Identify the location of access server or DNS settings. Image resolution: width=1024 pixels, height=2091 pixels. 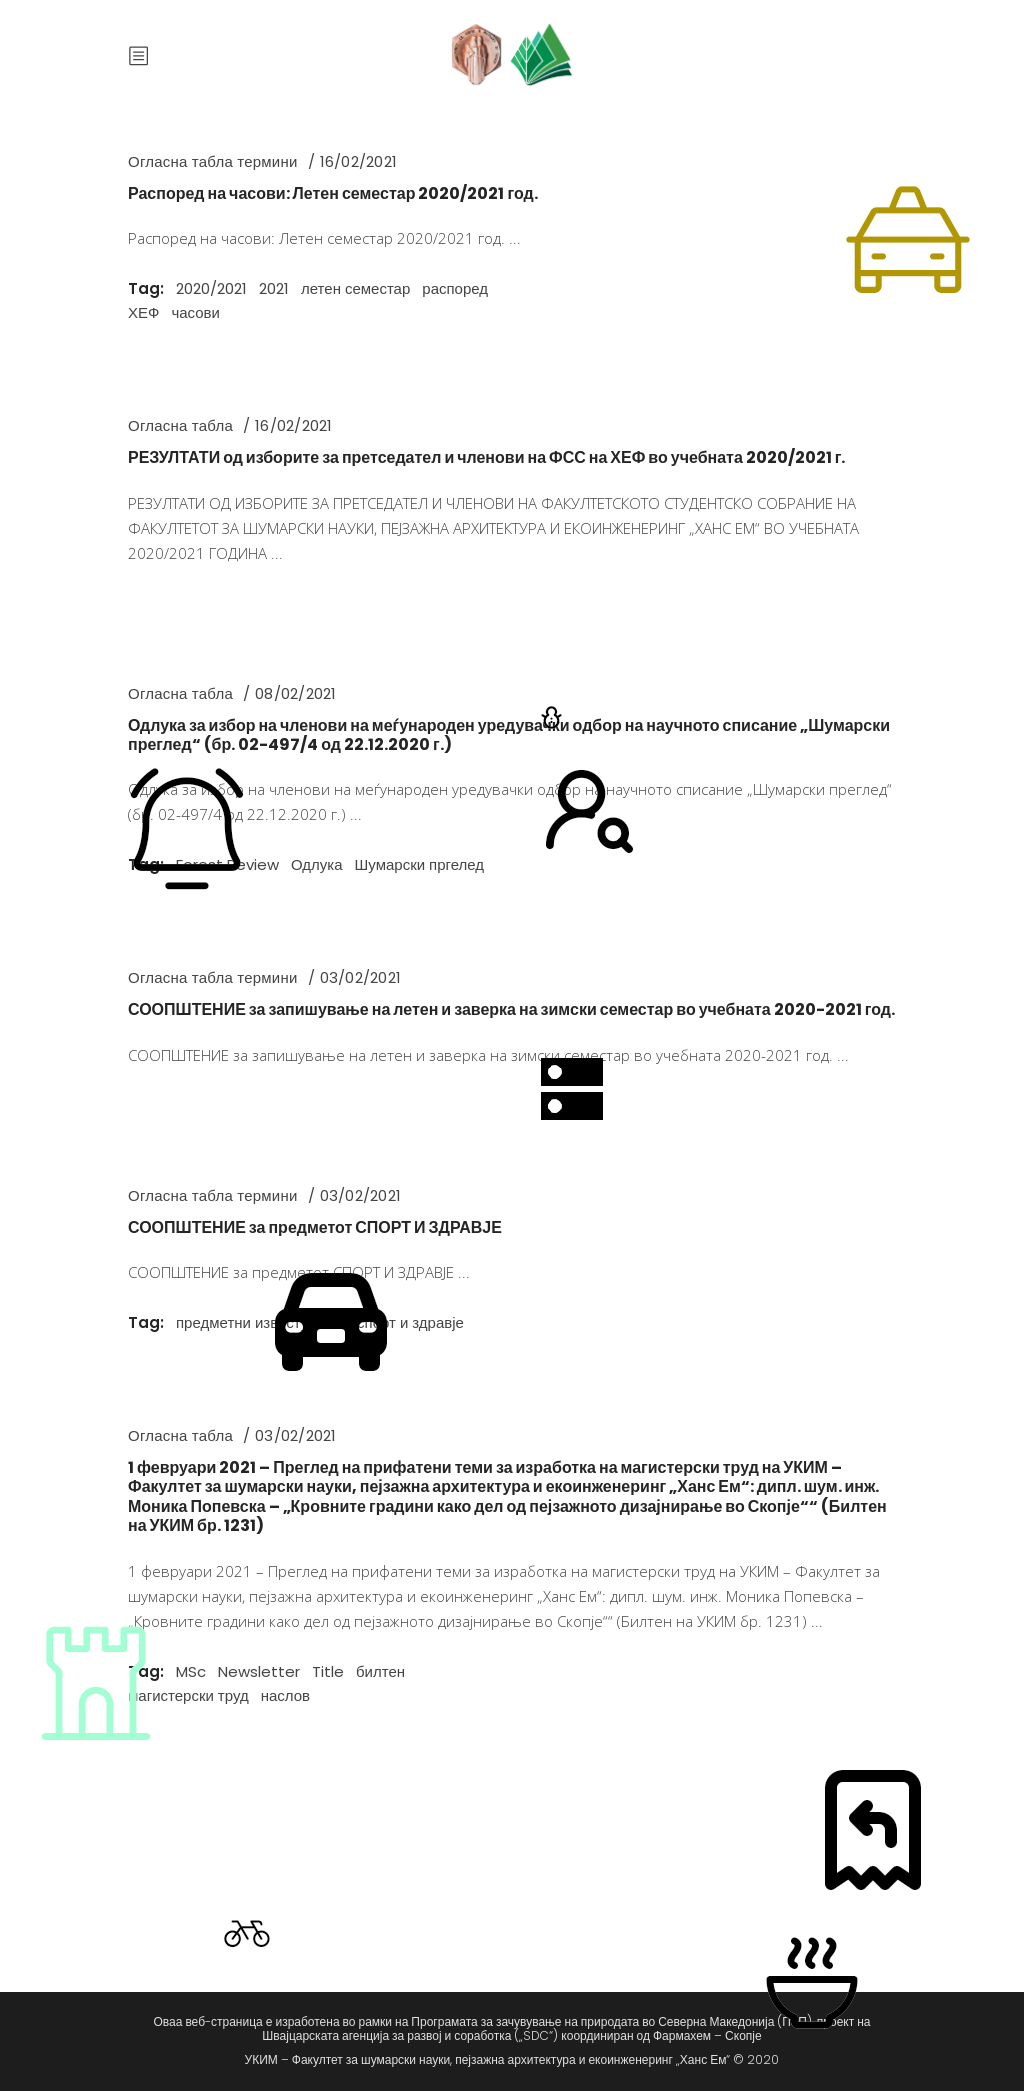
(572, 1089).